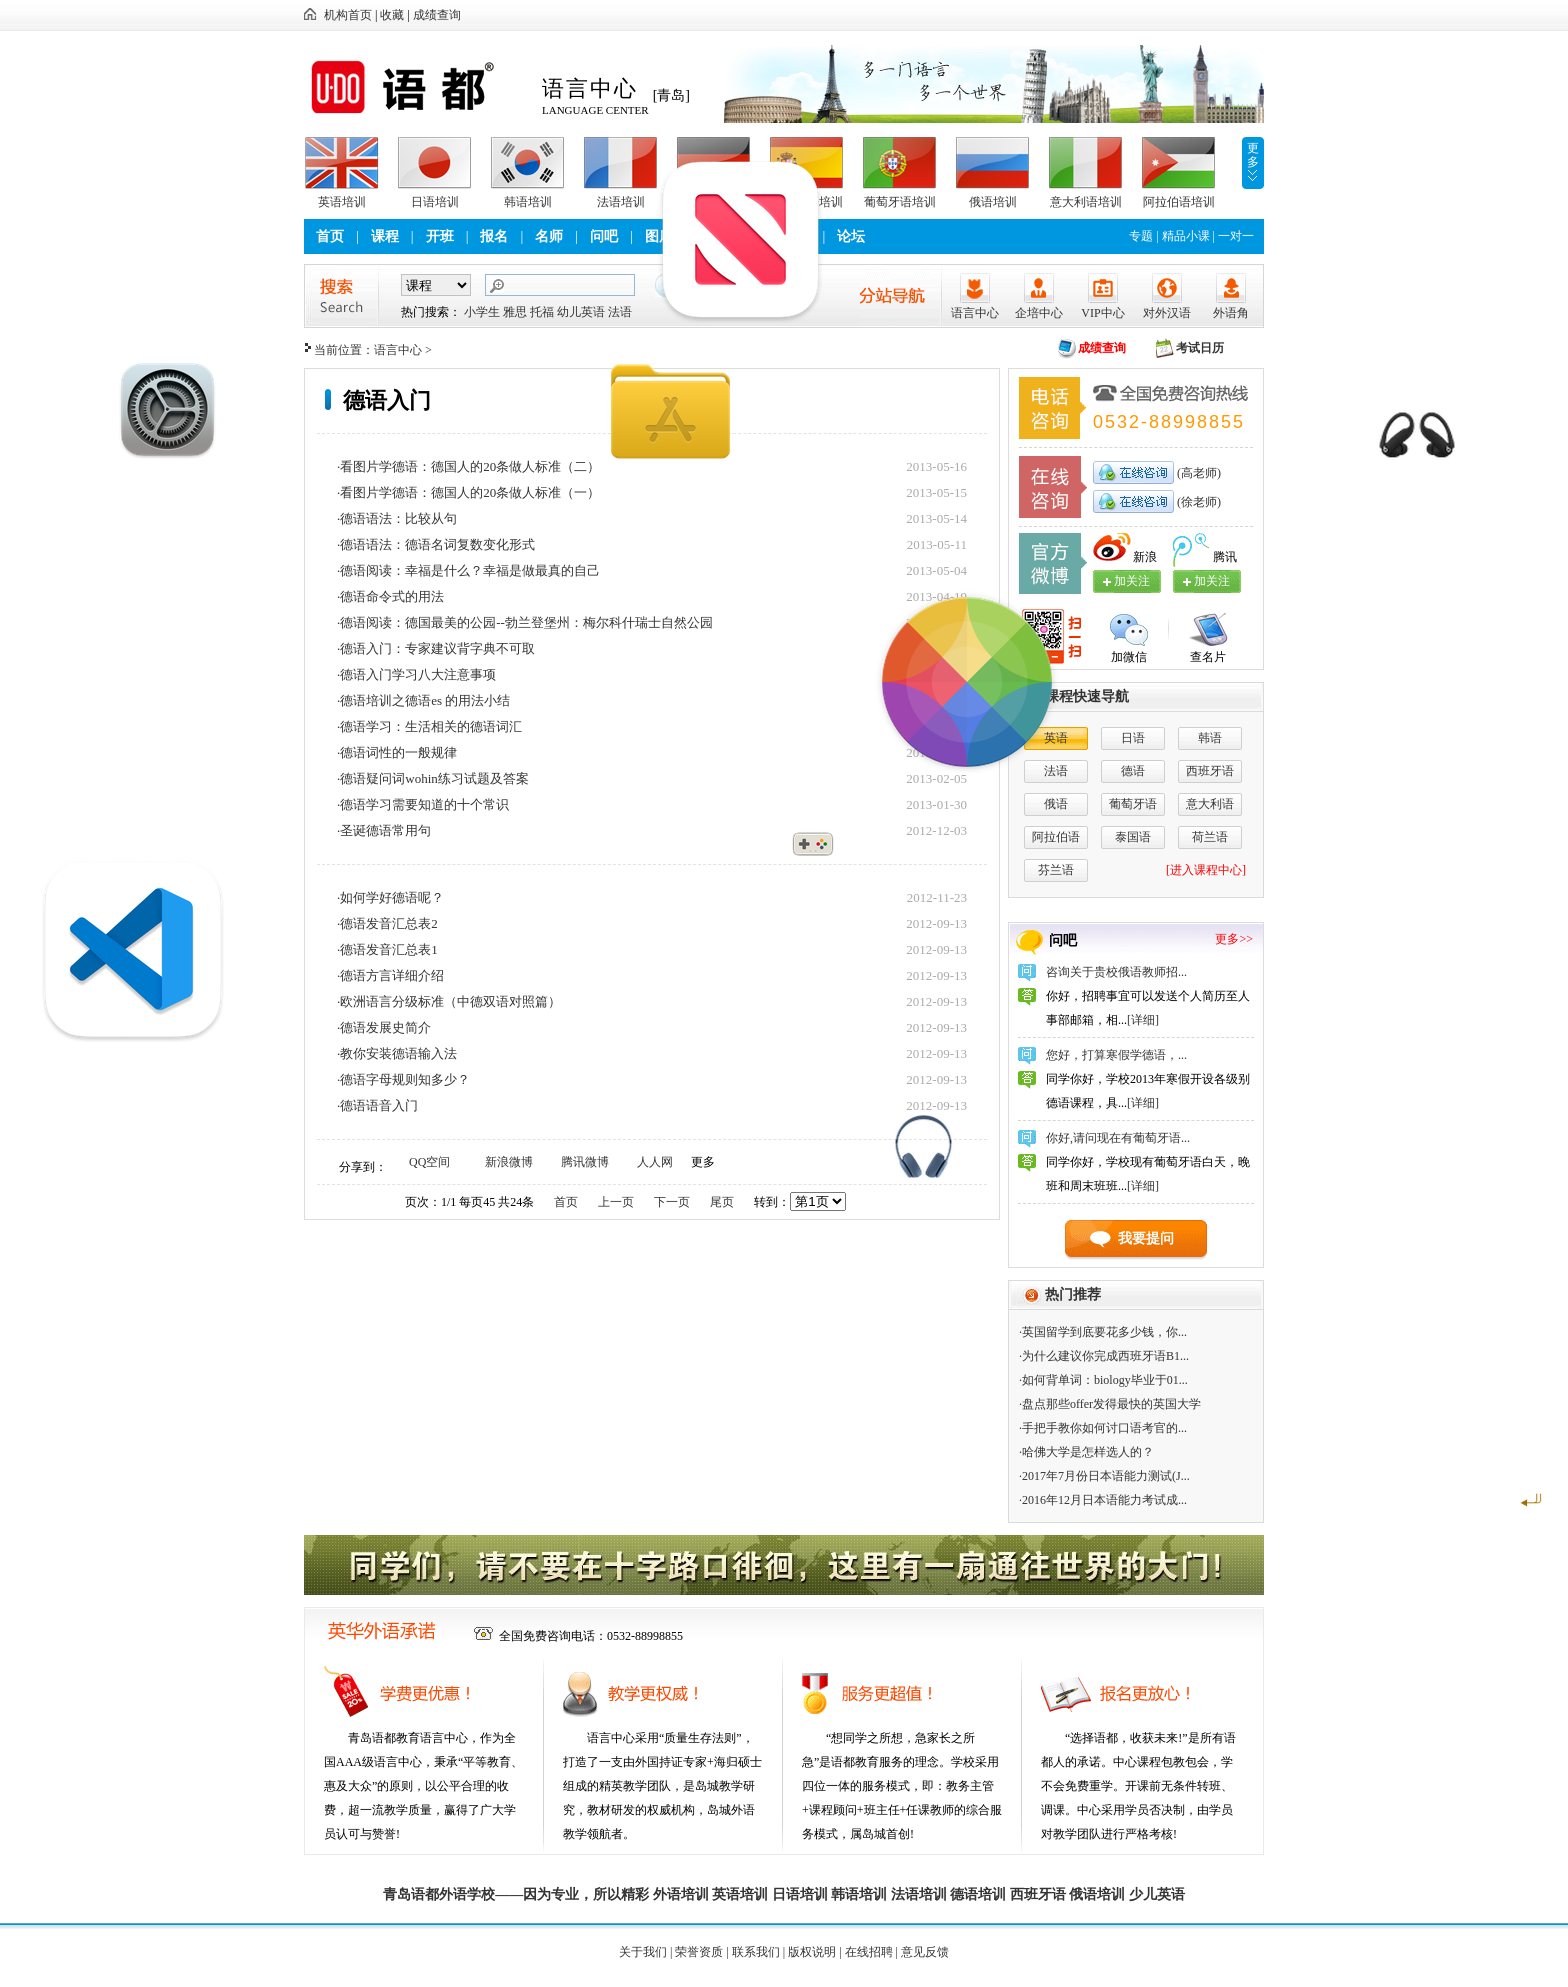 This screenshot has height=1987, width=1568. Describe the element at coordinates (813, 844) in the screenshot. I see `open games and entertainment apps` at that location.